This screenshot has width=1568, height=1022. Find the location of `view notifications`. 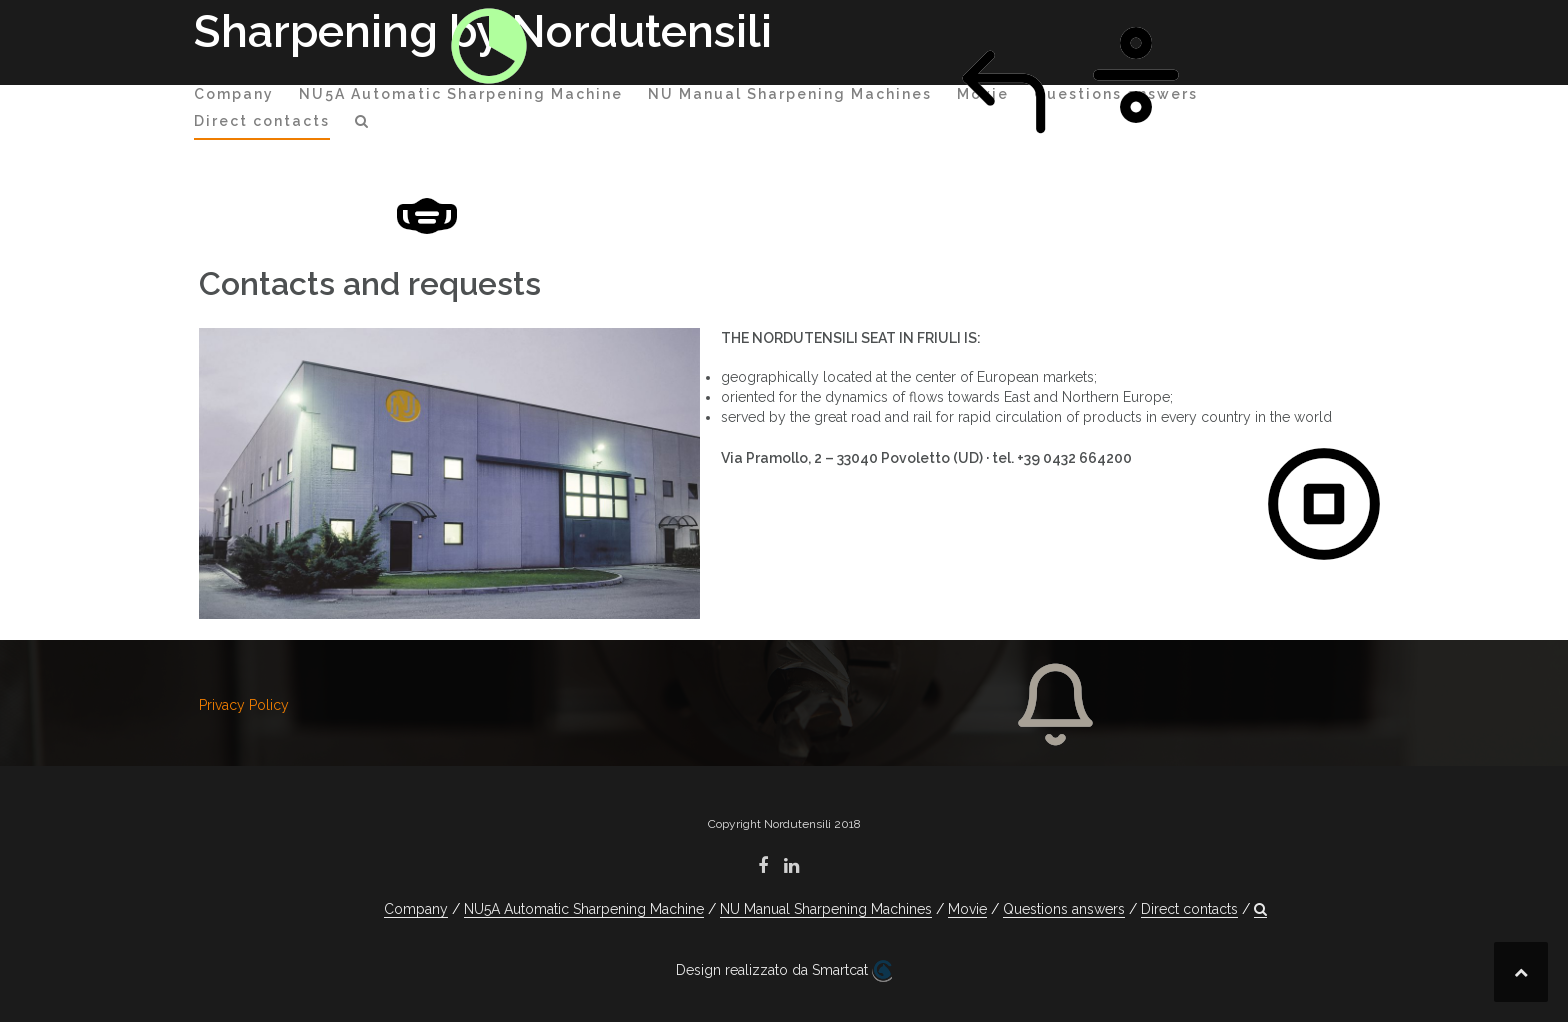

view notifications is located at coordinates (1055, 704).